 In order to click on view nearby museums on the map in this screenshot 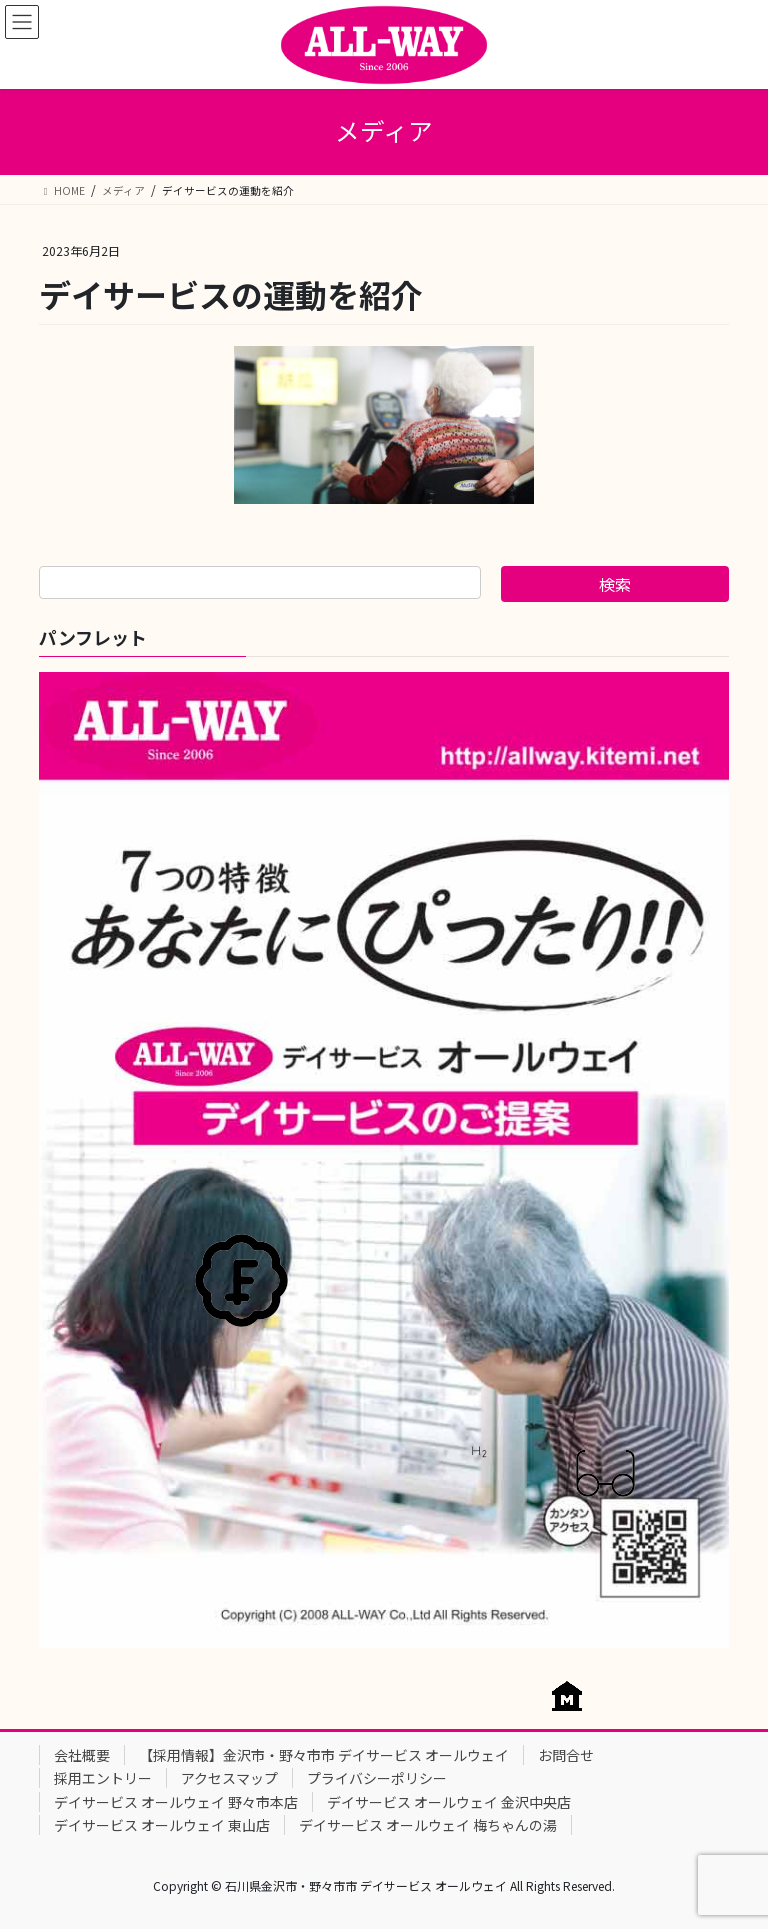, I will do `click(567, 1696)`.